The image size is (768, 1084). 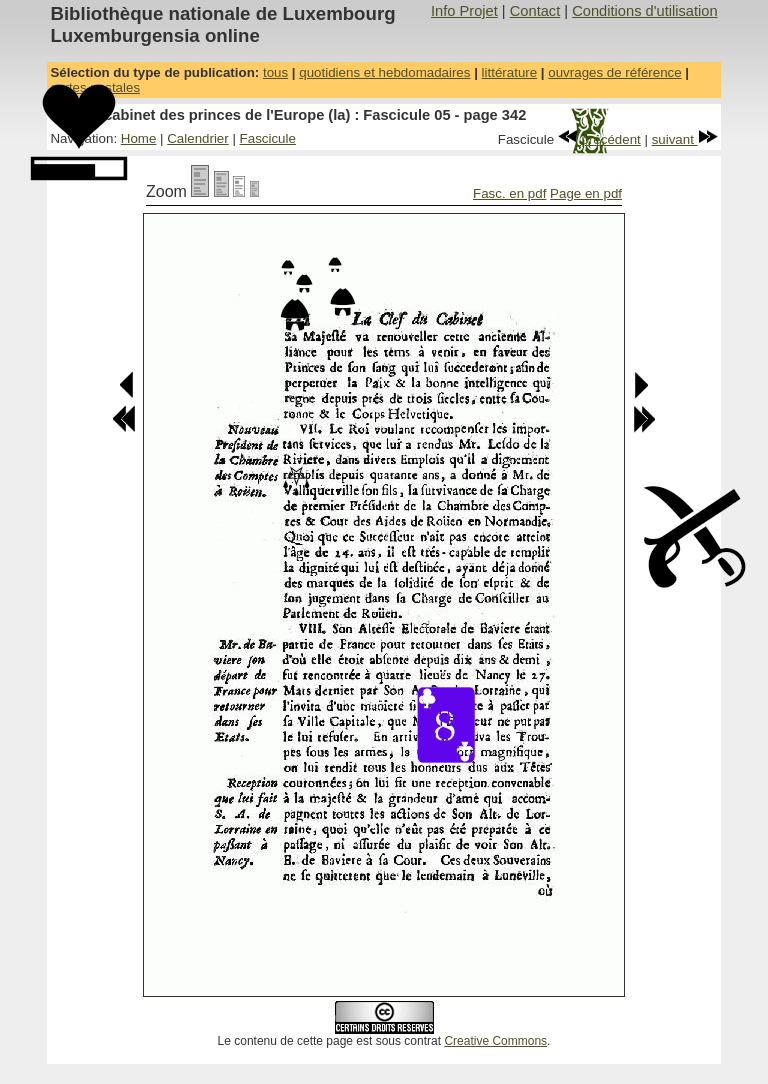 What do you see at coordinates (296, 481) in the screenshot?
I see `indicates a dissolving or expiring bonus` at bounding box center [296, 481].